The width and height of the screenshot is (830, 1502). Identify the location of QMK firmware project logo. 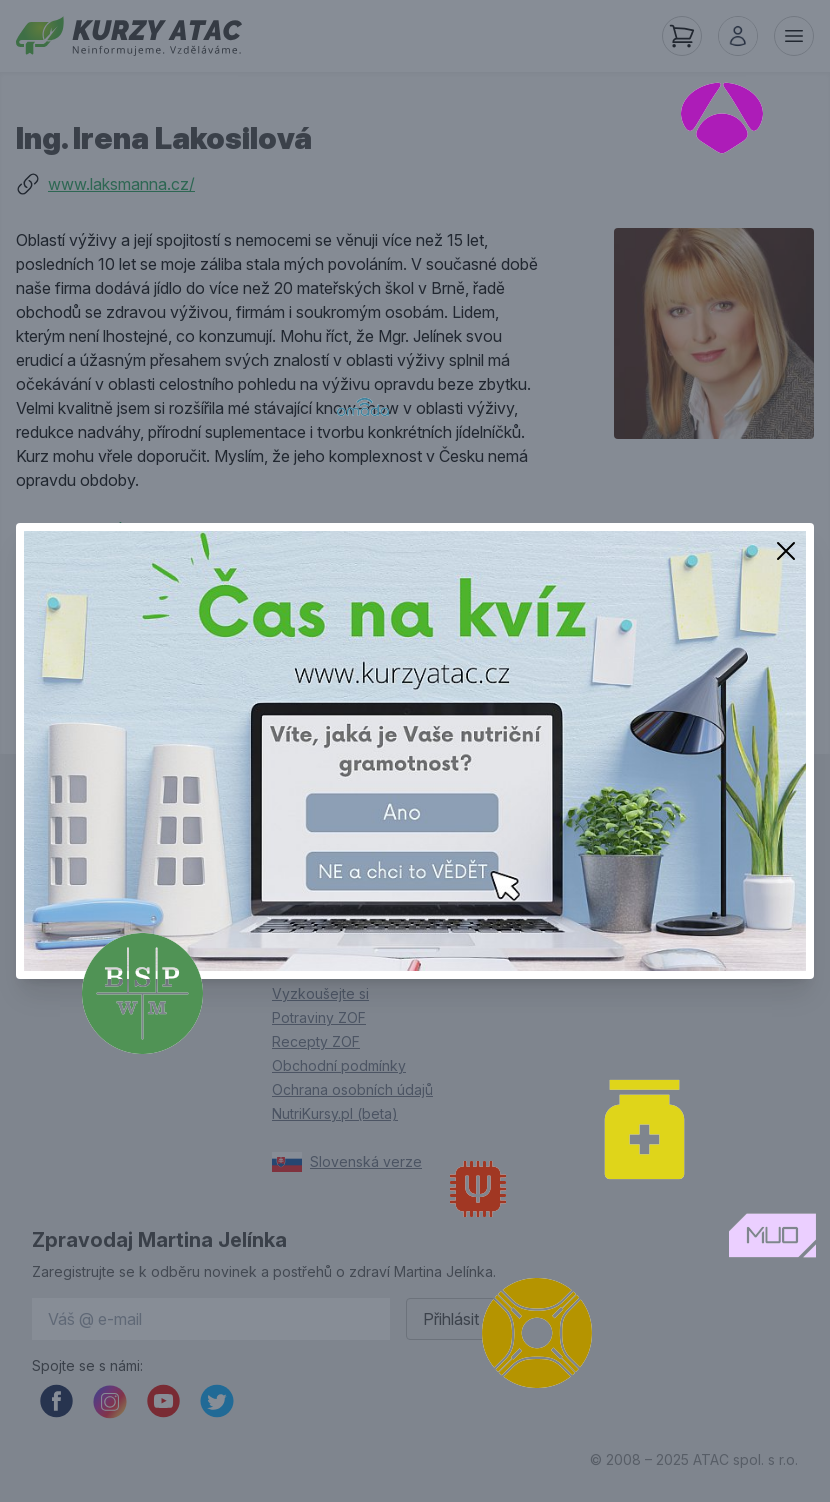
(478, 1189).